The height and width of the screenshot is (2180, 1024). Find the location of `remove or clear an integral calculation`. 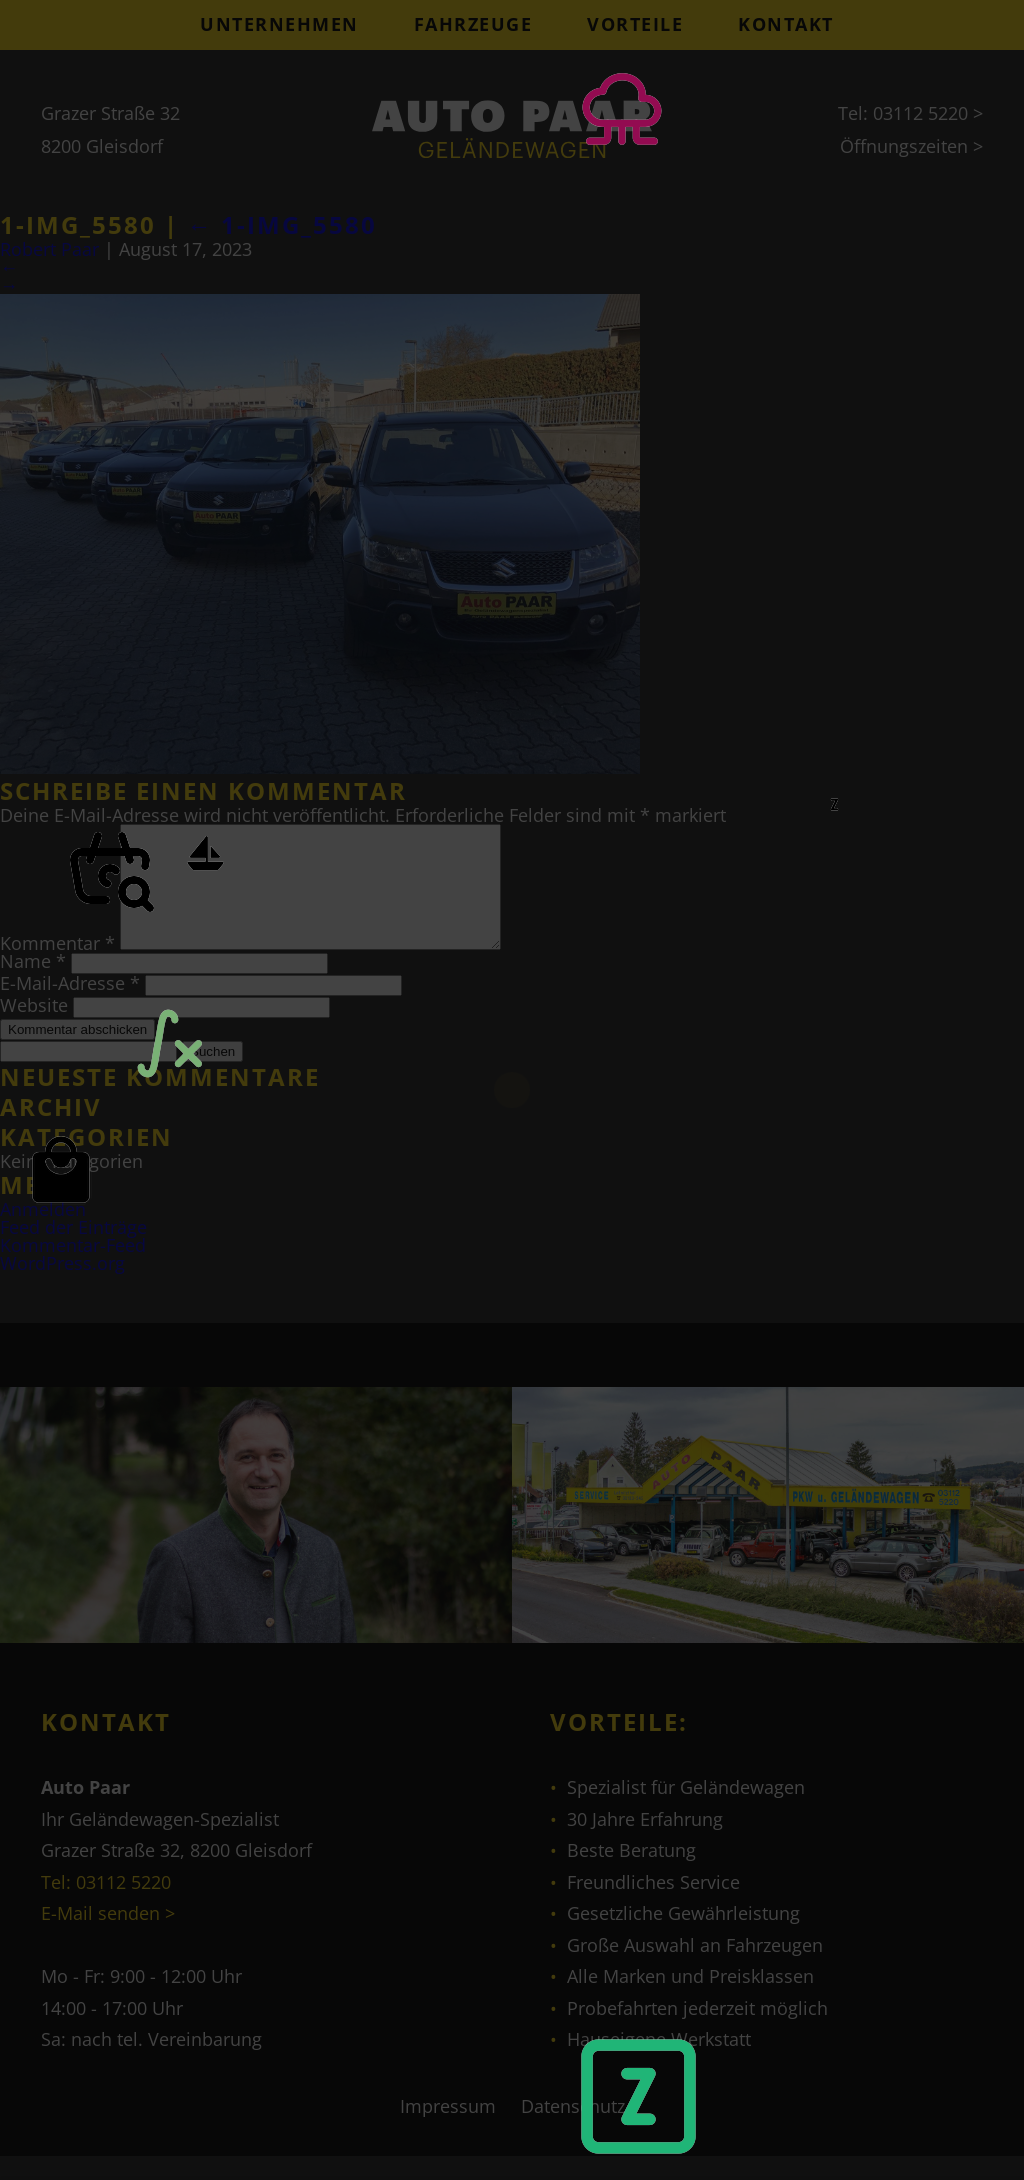

remove or clear an integral calculation is located at coordinates (171, 1043).